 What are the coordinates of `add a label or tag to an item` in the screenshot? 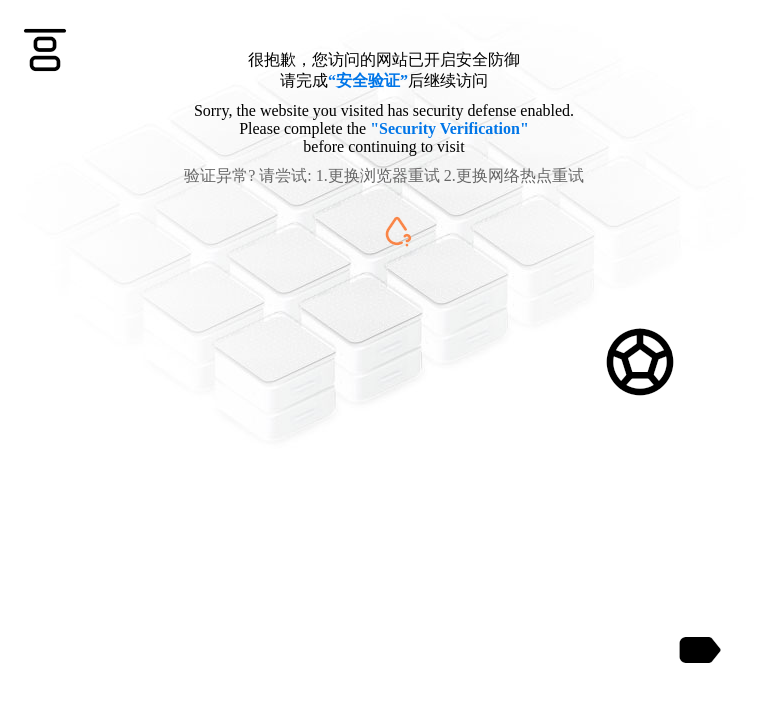 It's located at (699, 650).